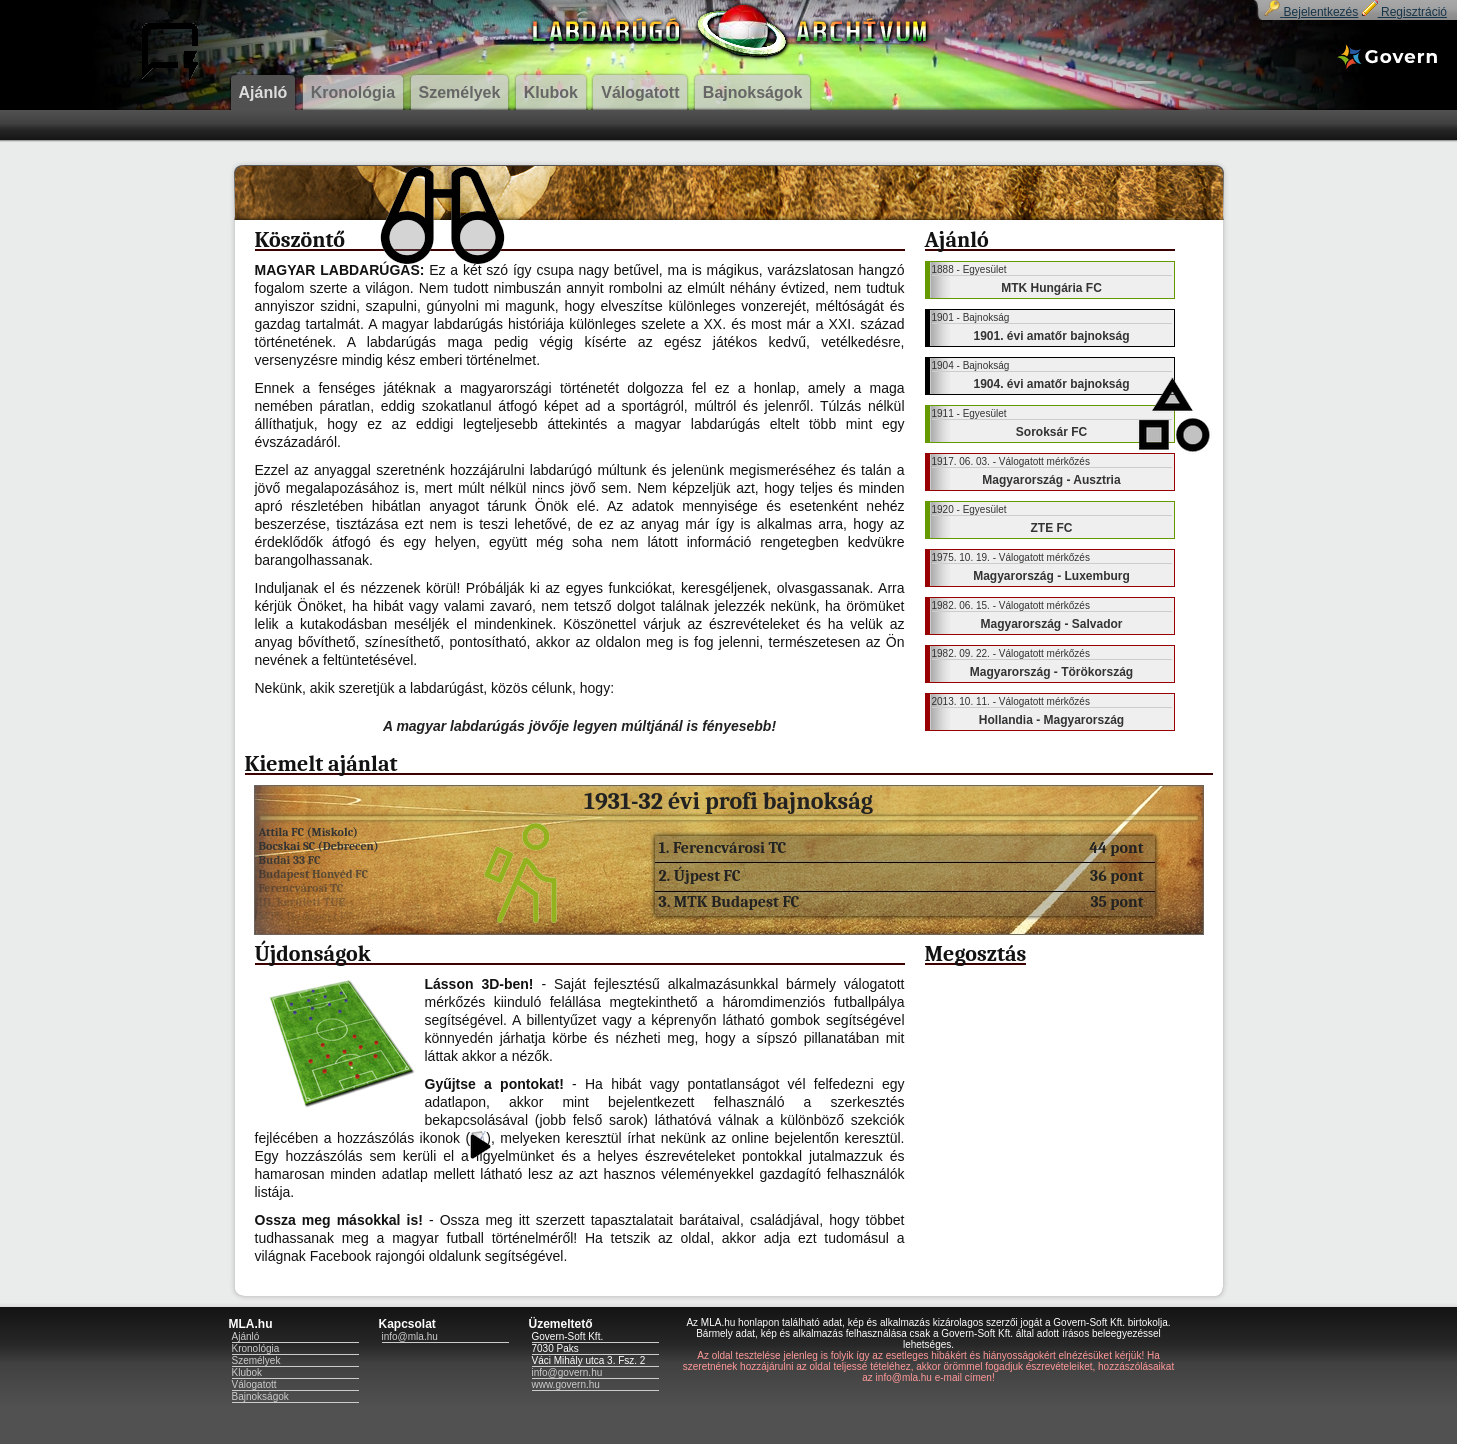  Describe the element at coordinates (478, 1146) in the screenshot. I see `play media content` at that location.